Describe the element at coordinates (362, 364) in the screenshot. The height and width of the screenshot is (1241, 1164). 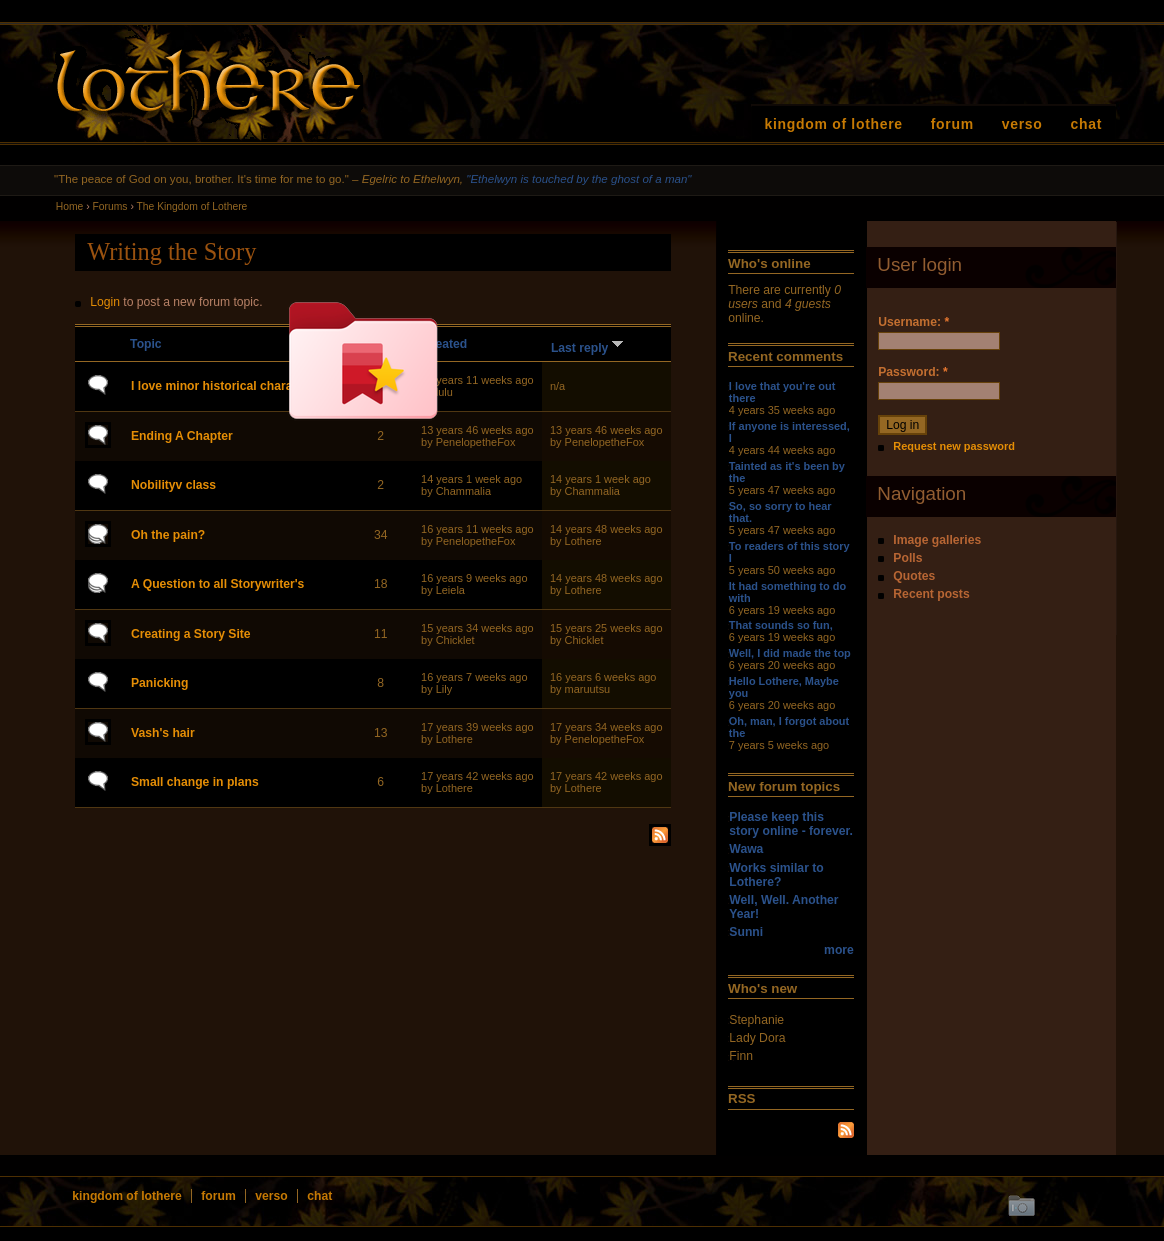
I see `open your bookmarked files folder` at that location.